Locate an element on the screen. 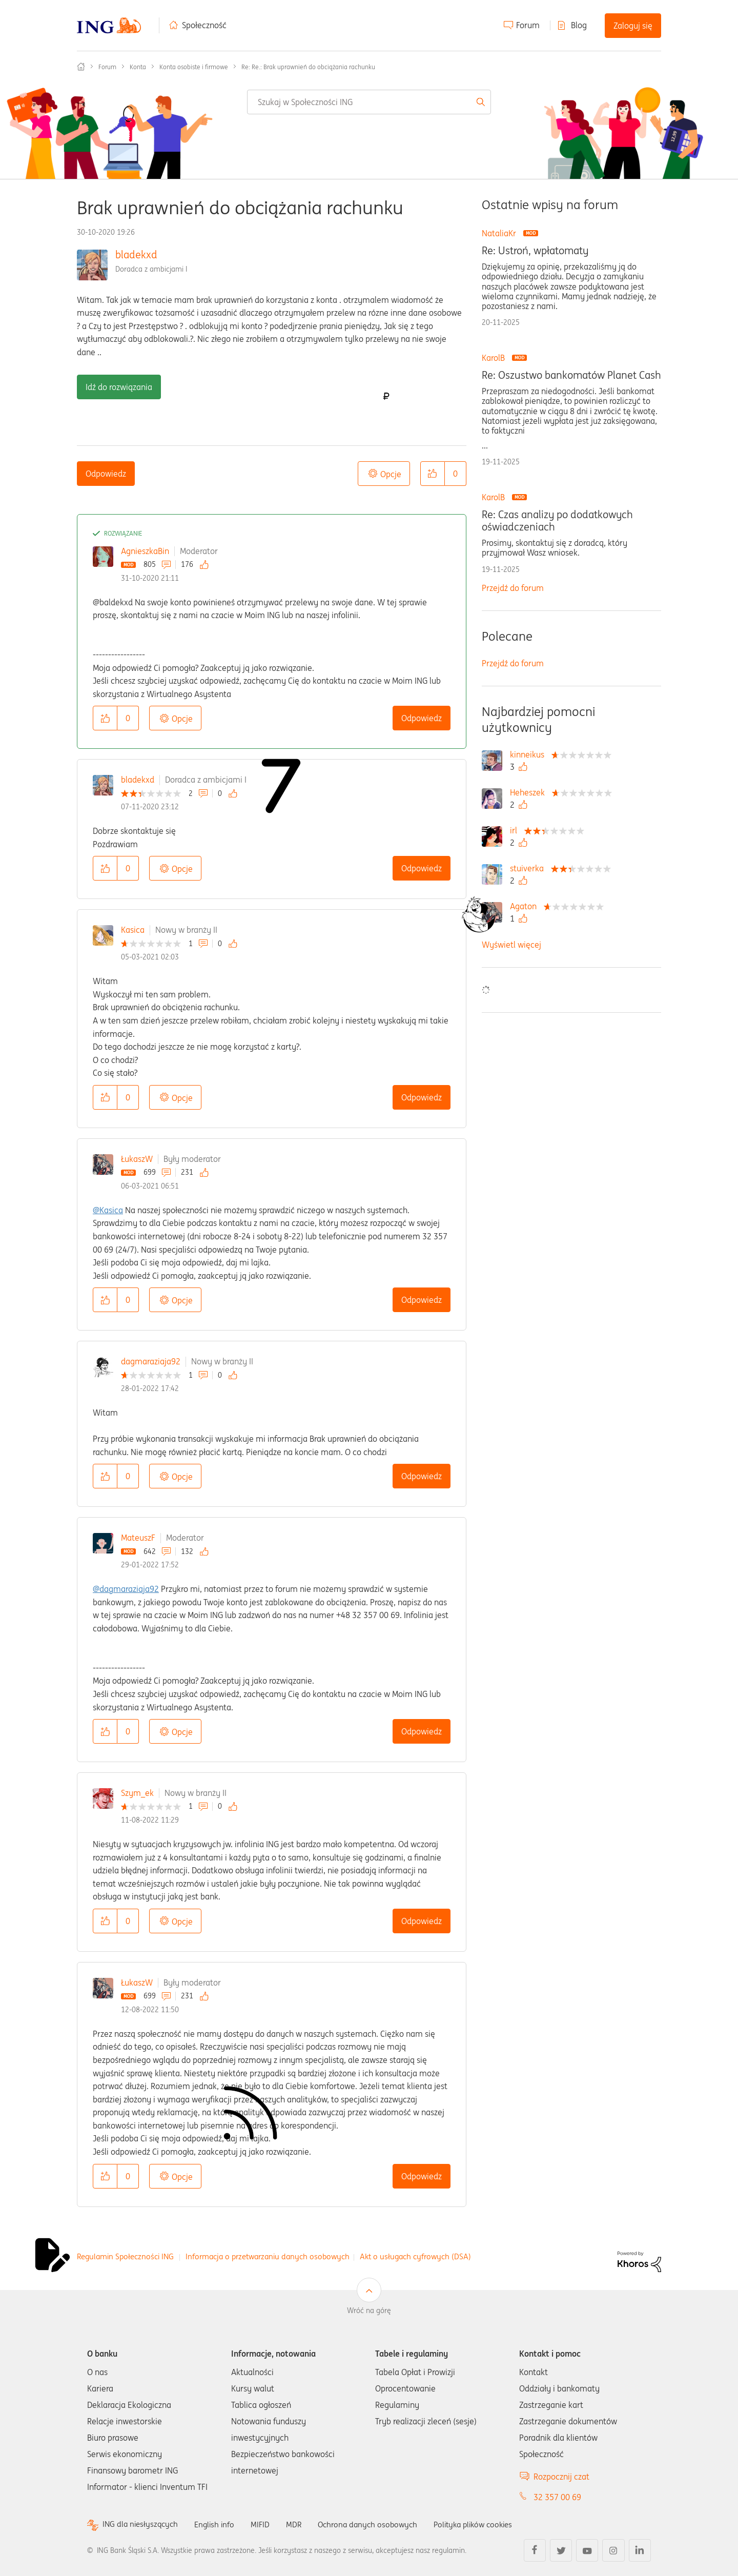  indicates the number seven in a list or count is located at coordinates (281, 786).